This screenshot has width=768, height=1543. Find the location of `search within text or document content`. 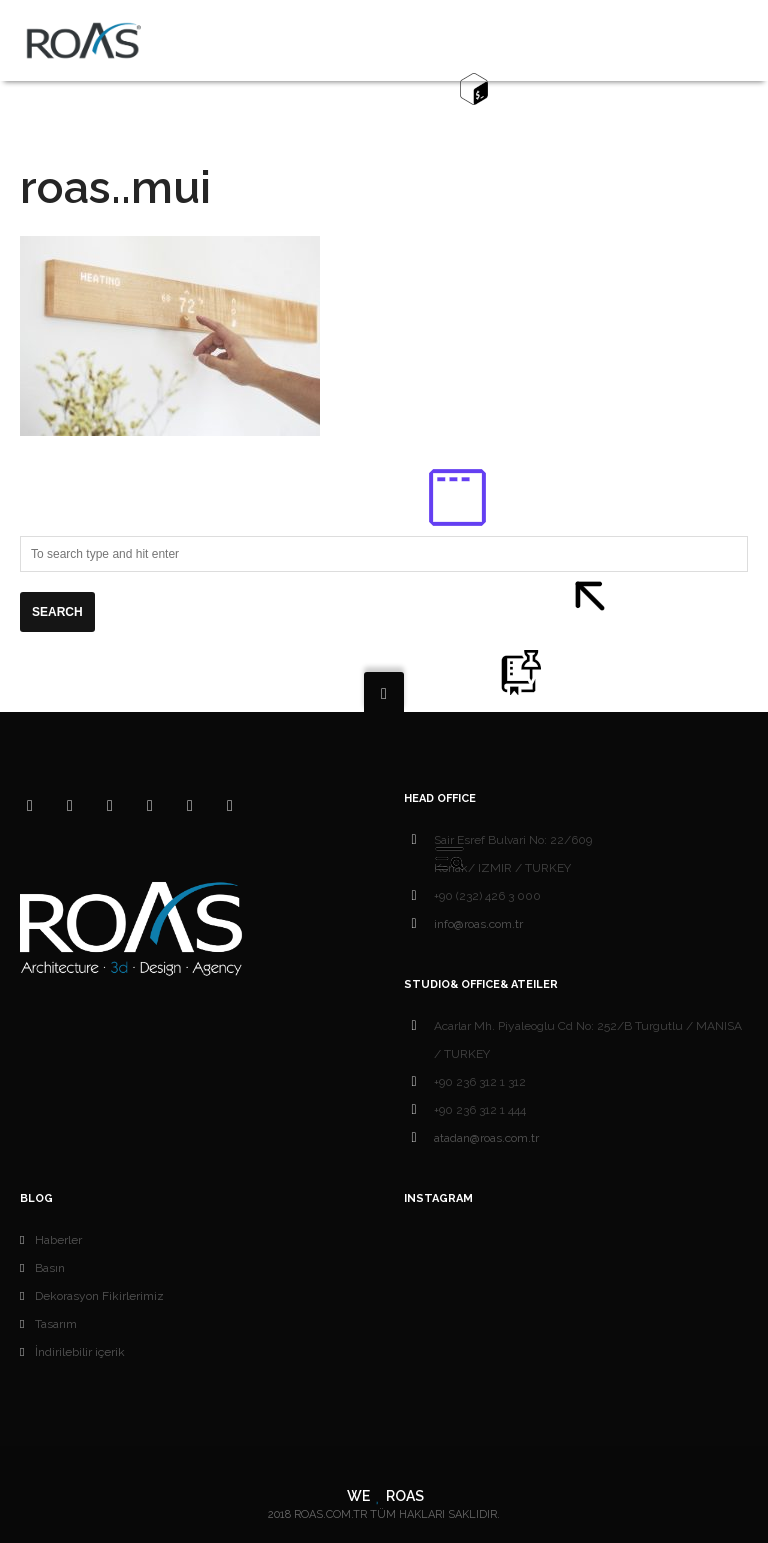

search within text or document content is located at coordinates (449, 858).